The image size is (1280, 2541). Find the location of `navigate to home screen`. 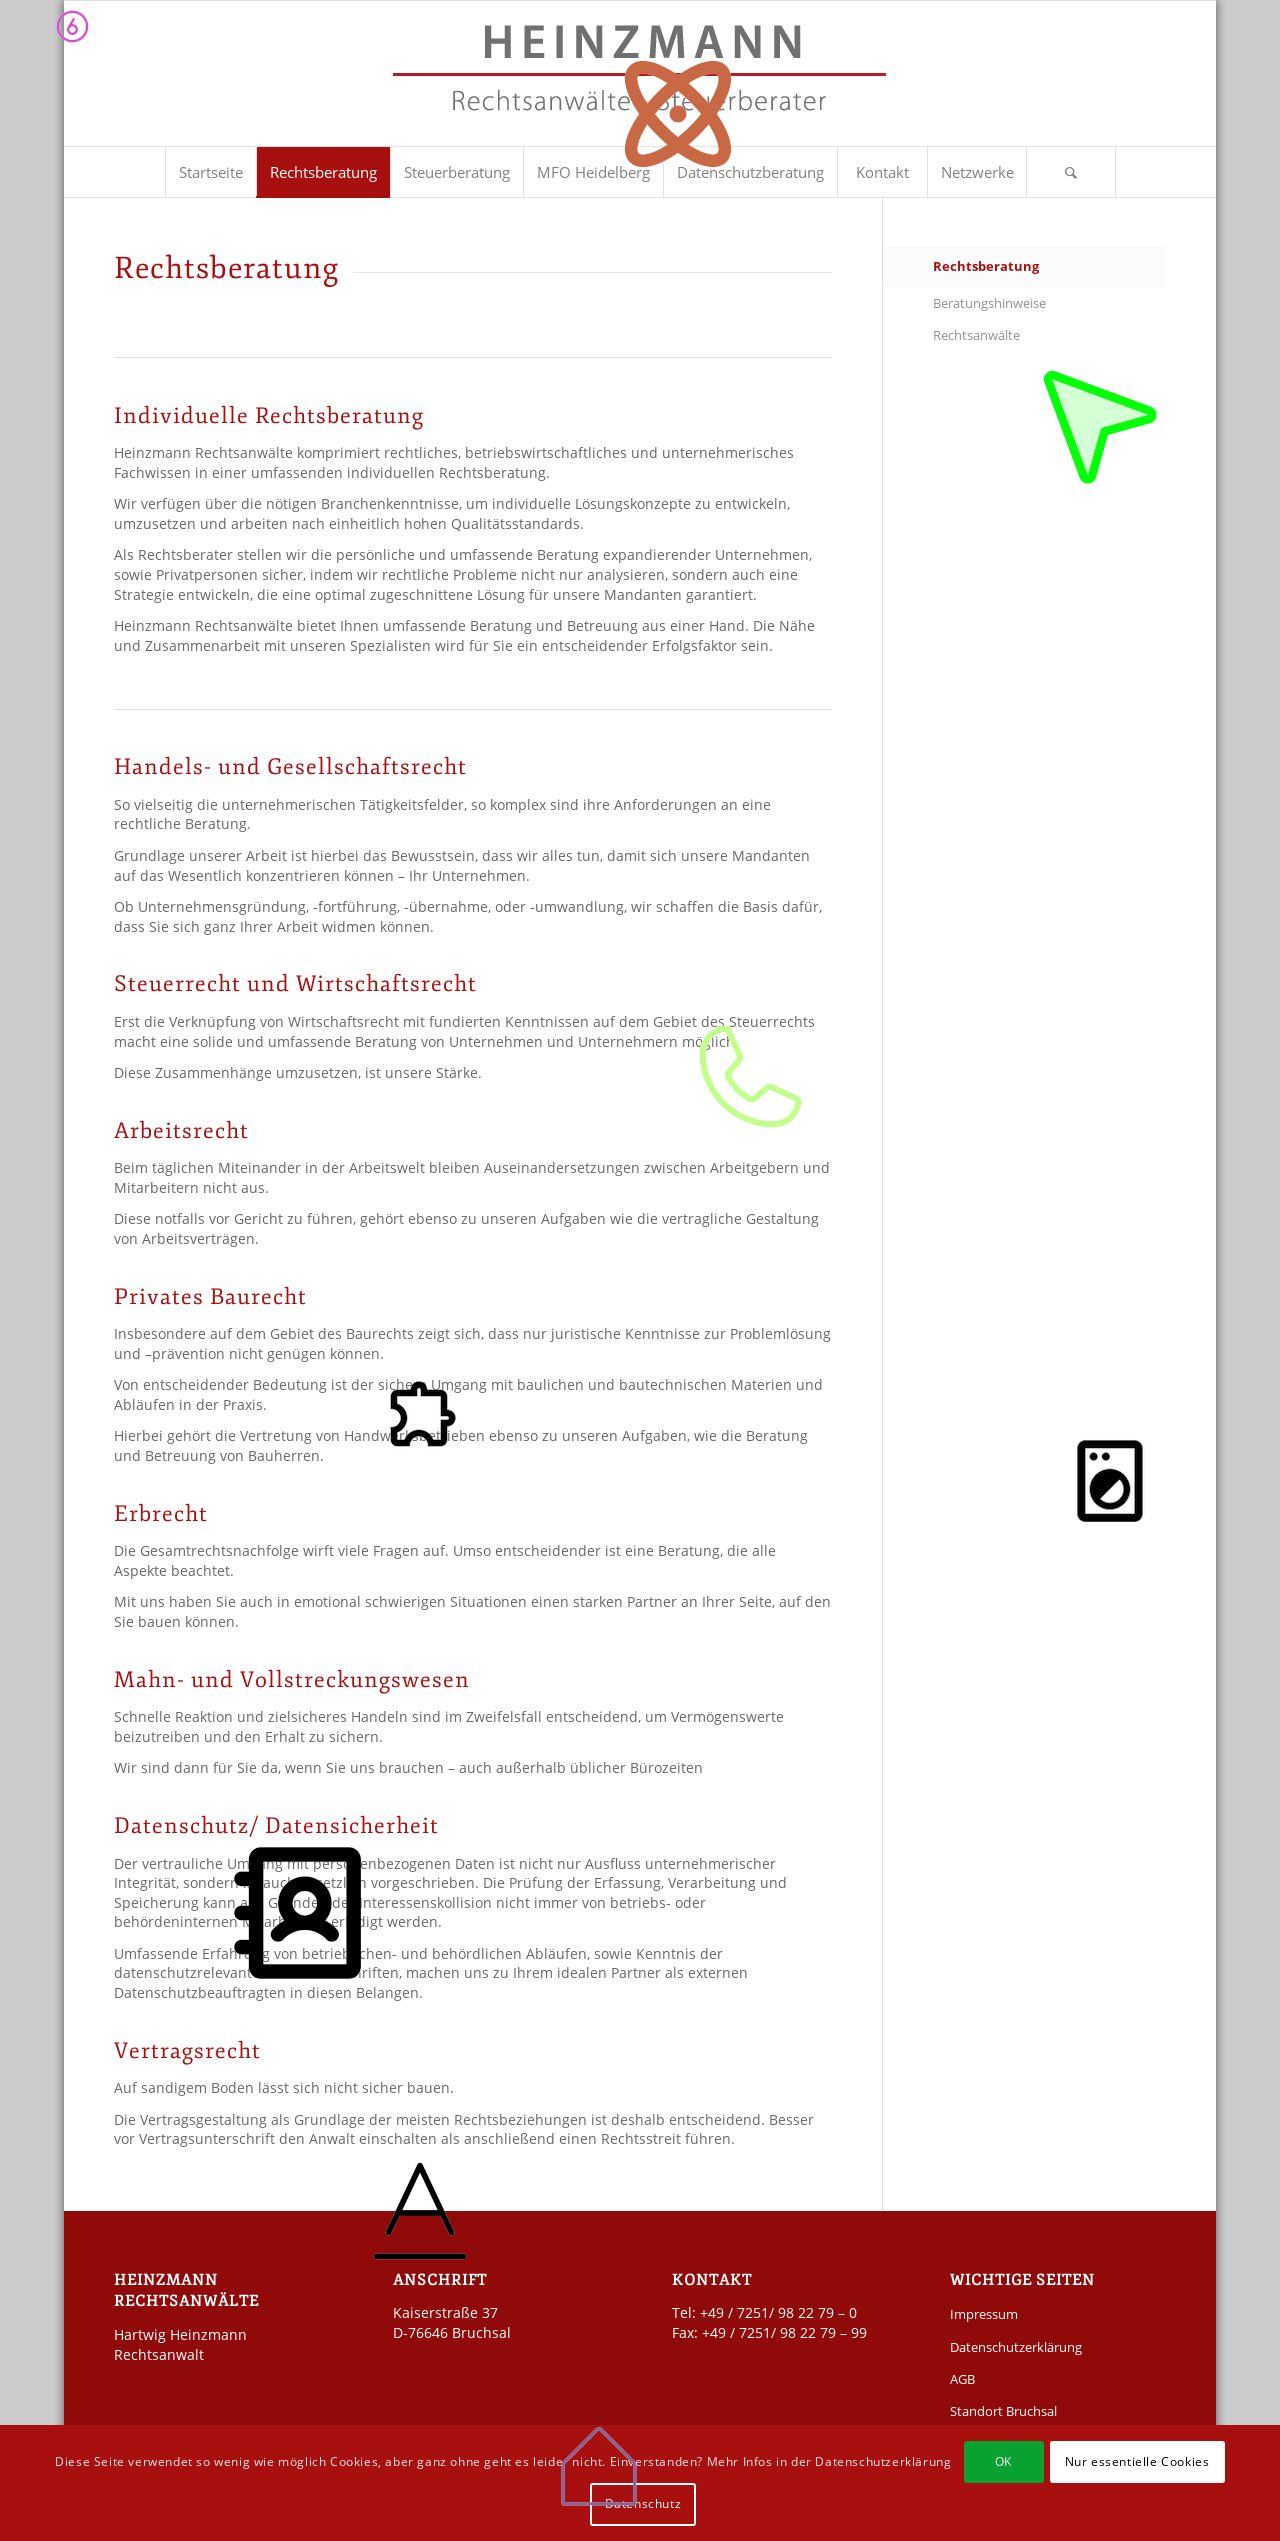

navigate to home screen is located at coordinates (599, 2468).